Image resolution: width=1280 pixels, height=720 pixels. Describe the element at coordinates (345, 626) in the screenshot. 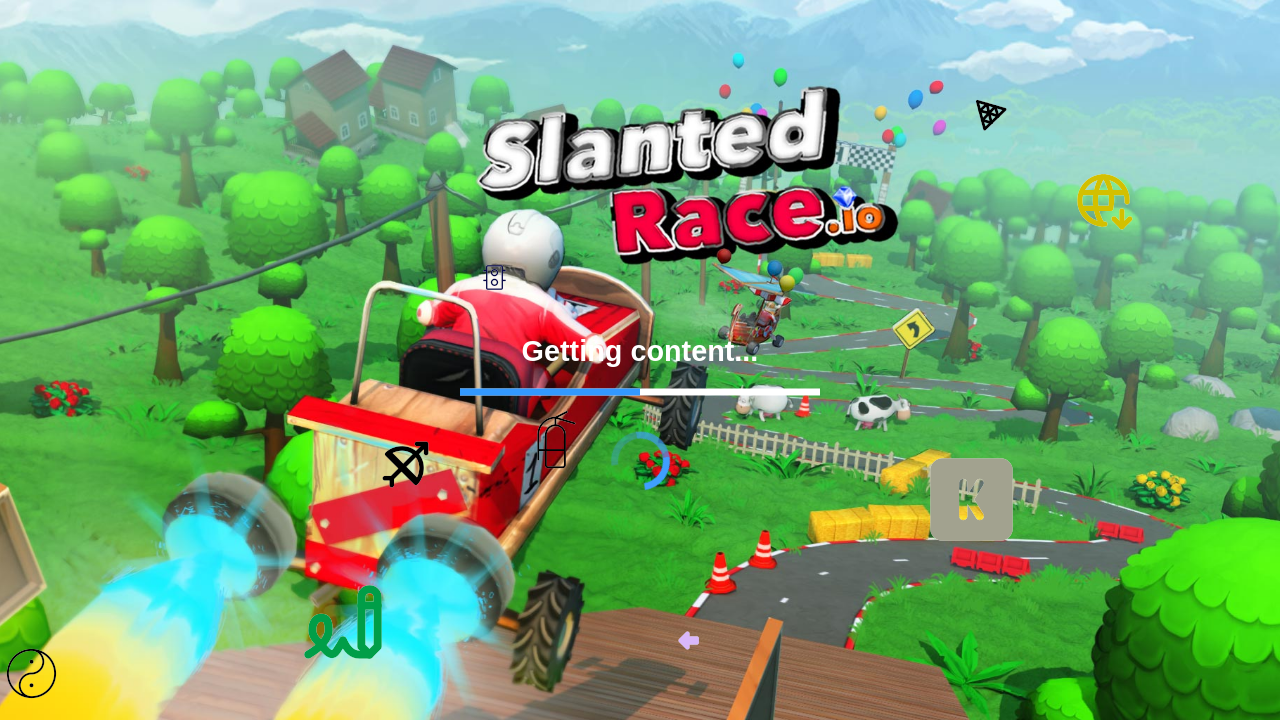

I see `sign a document or form` at that location.